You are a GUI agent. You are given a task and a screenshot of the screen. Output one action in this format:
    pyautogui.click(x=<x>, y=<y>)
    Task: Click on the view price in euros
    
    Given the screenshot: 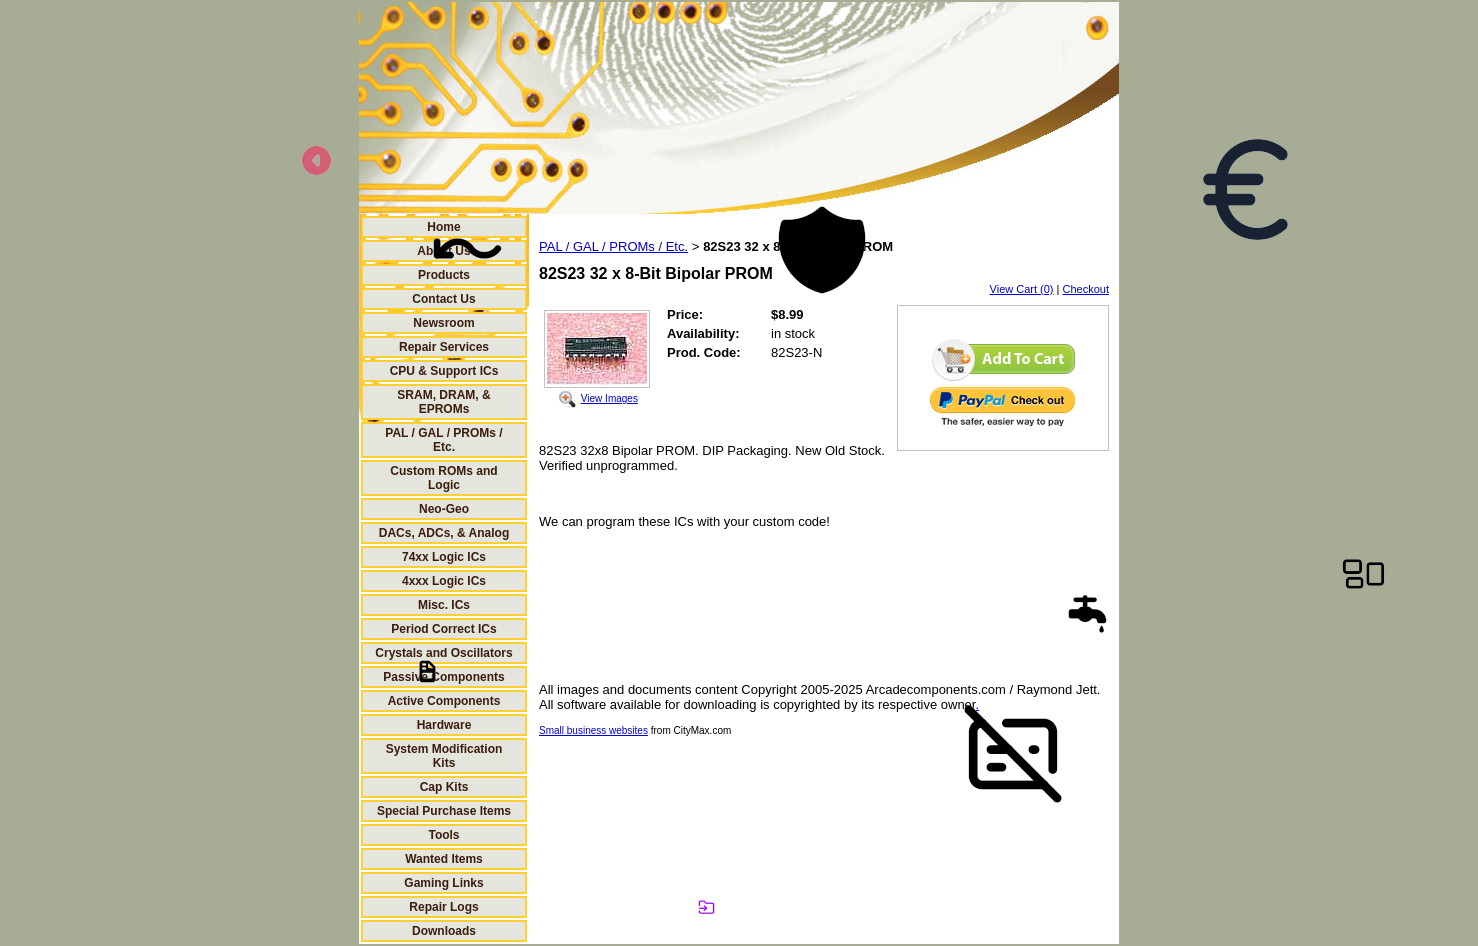 What is the action you would take?
    pyautogui.click(x=1253, y=189)
    